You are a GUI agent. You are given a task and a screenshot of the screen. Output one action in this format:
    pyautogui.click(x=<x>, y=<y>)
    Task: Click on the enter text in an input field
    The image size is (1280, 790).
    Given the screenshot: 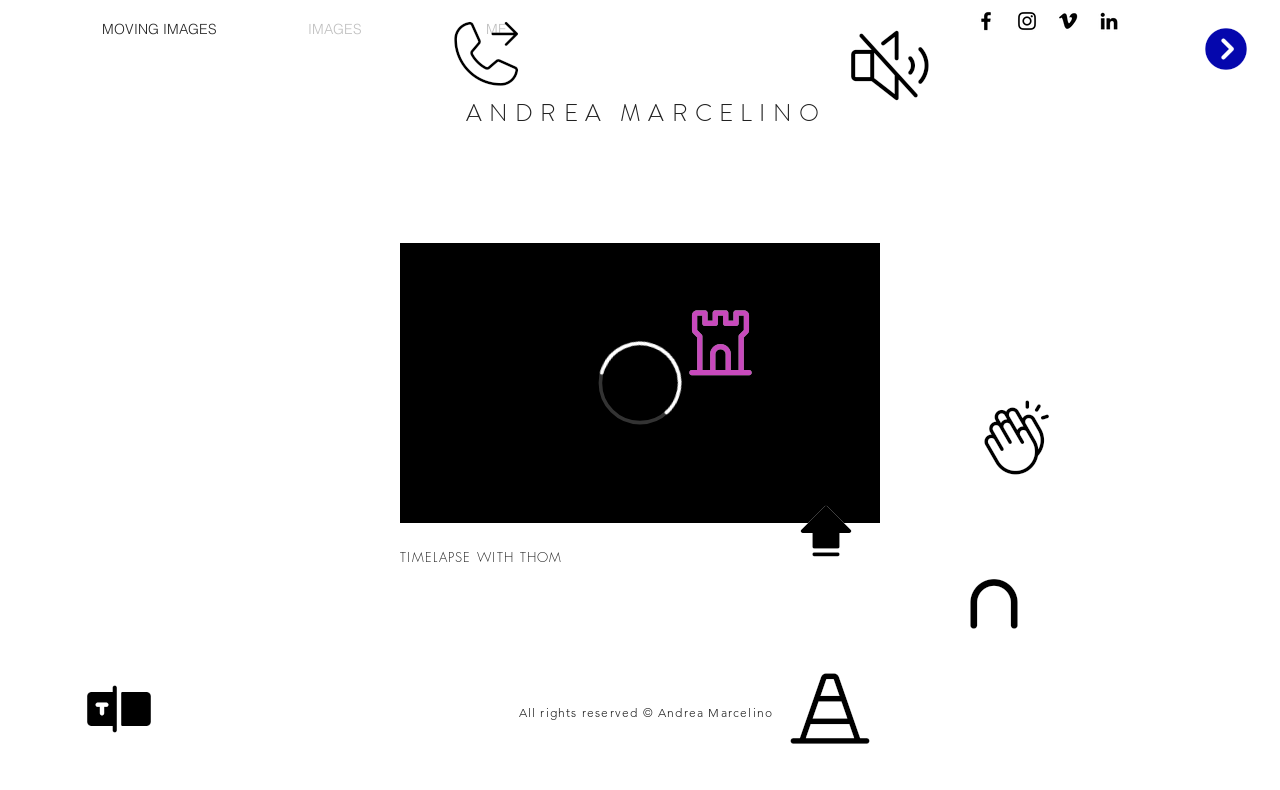 What is the action you would take?
    pyautogui.click(x=119, y=709)
    